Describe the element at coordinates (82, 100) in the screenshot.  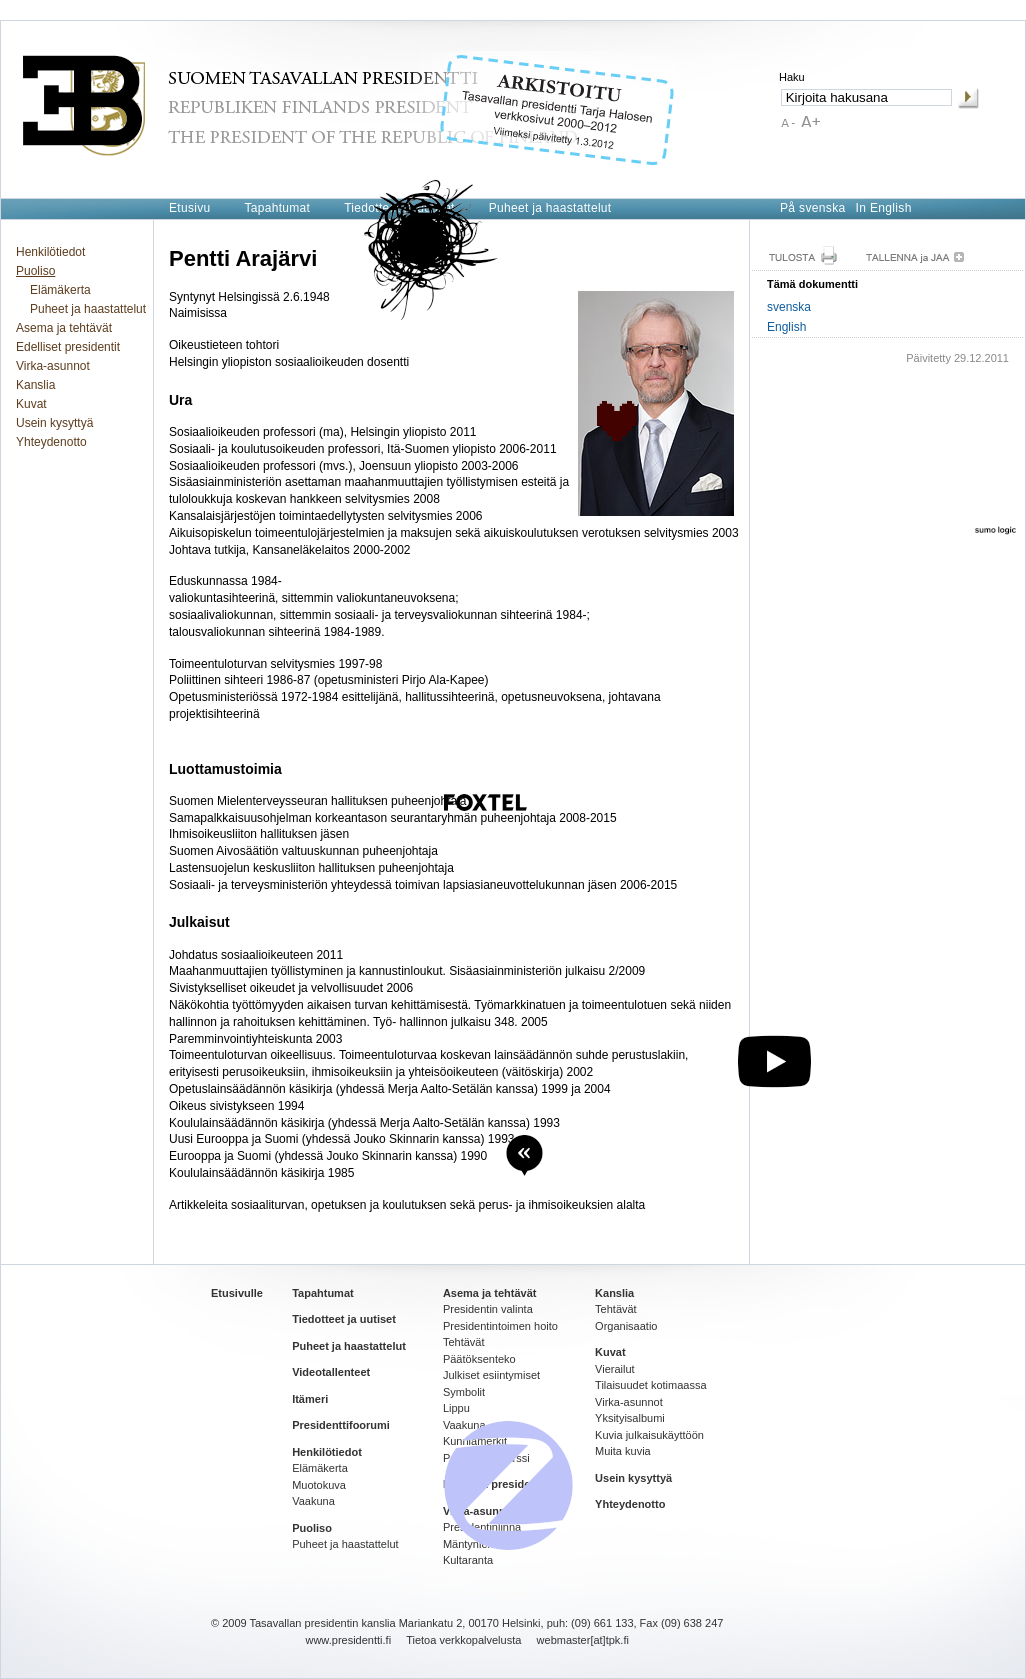
I see `bugatti brand logo` at that location.